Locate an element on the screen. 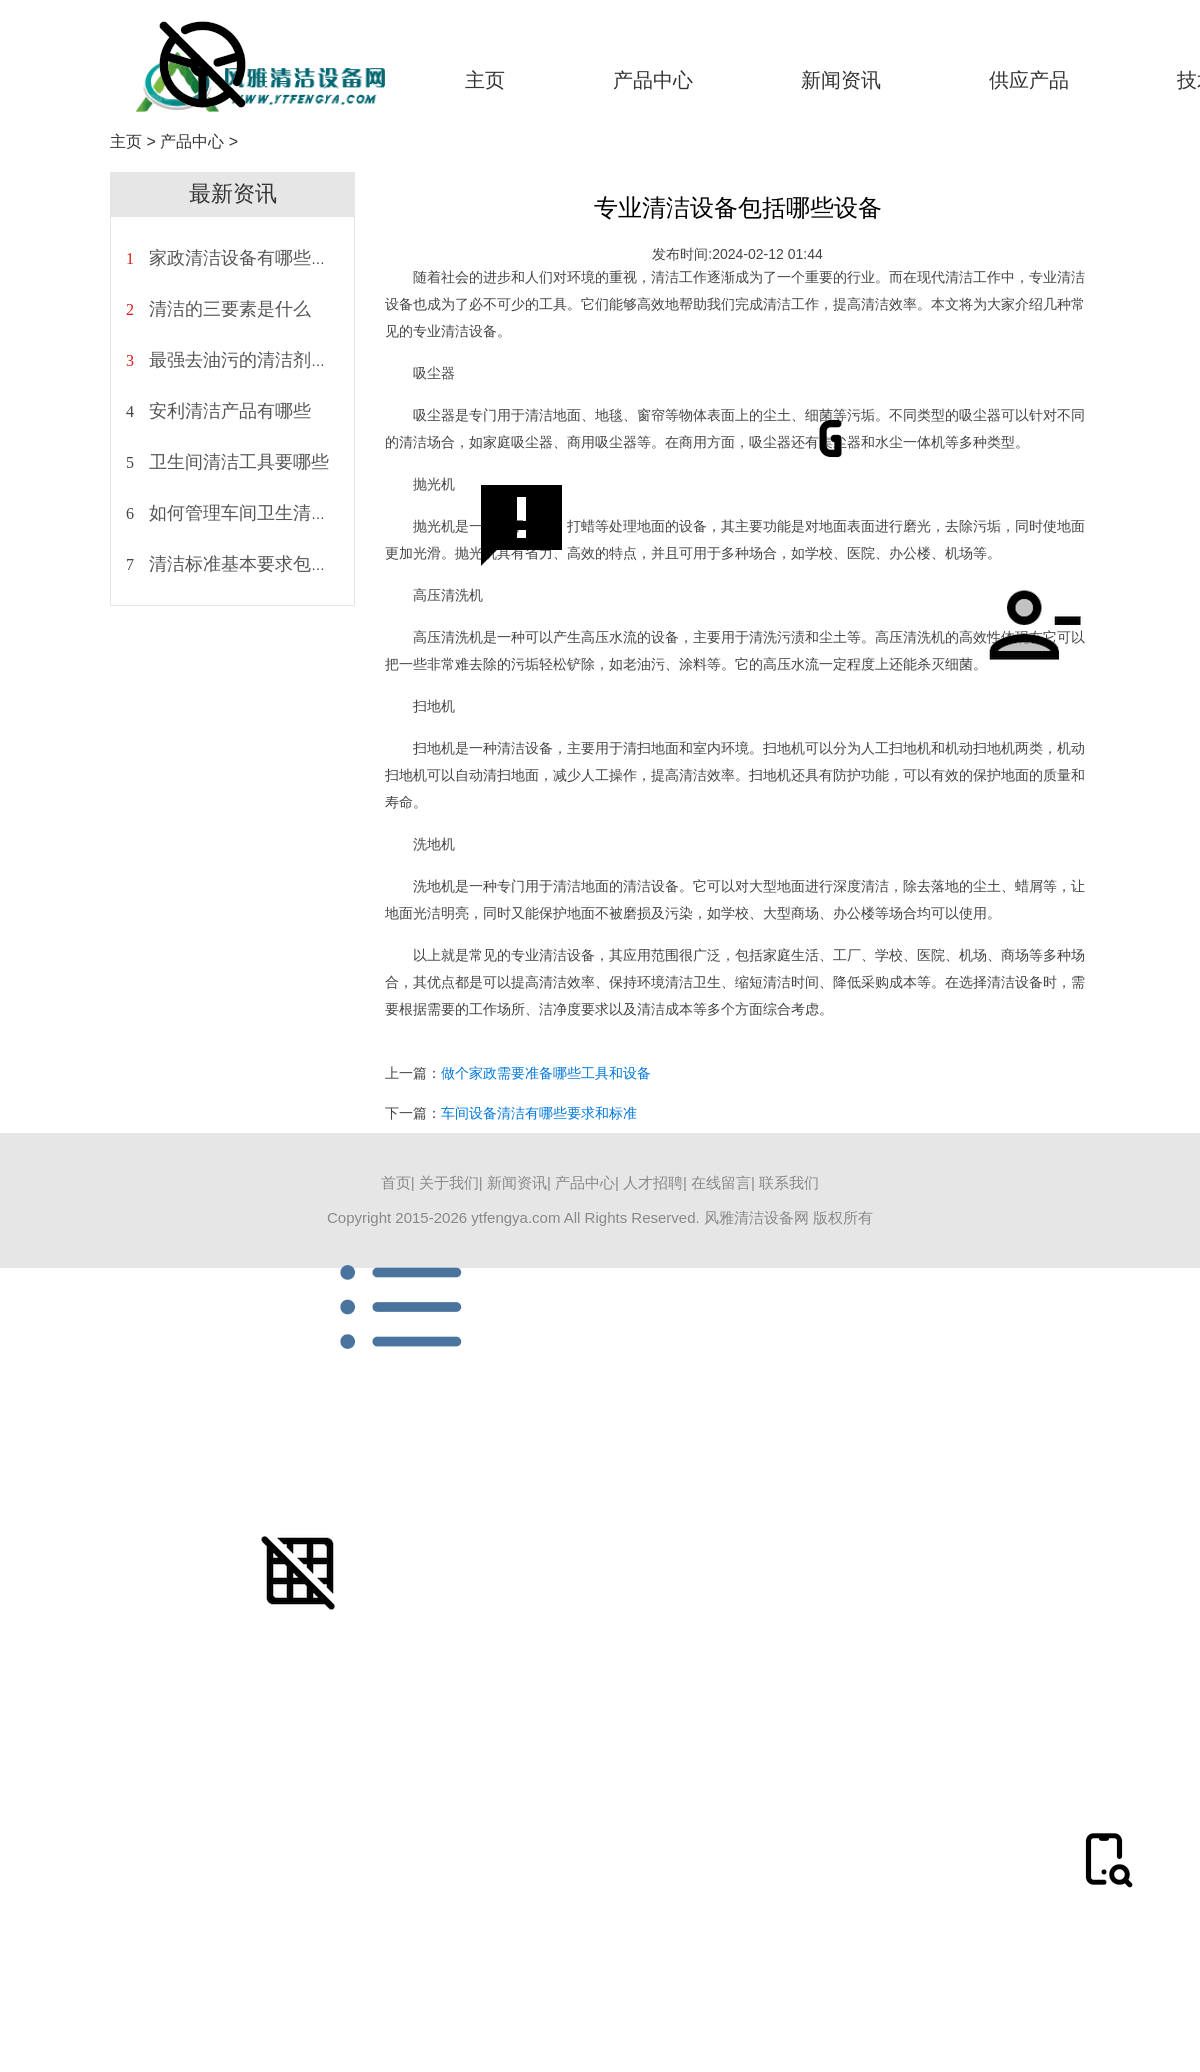 The image size is (1200, 2072). remove a contact or friend is located at coordinates (1033, 625).